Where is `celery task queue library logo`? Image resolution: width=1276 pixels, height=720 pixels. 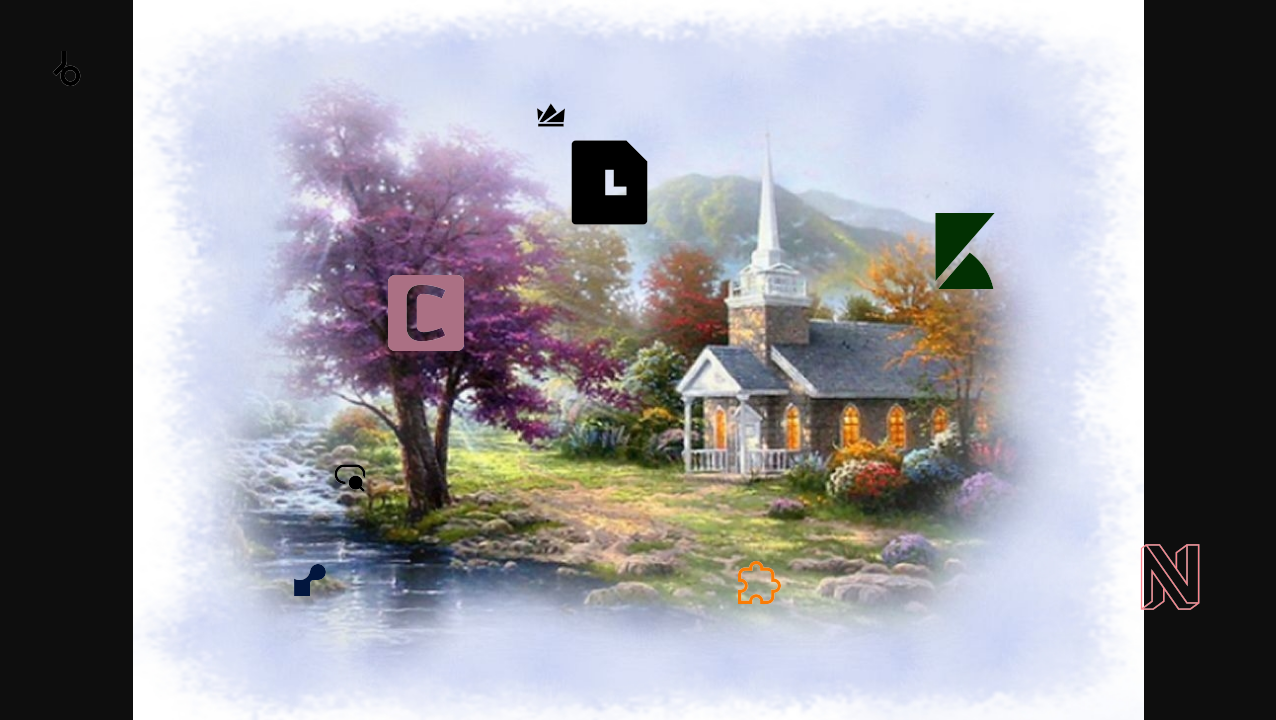
celery task queue library logo is located at coordinates (426, 313).